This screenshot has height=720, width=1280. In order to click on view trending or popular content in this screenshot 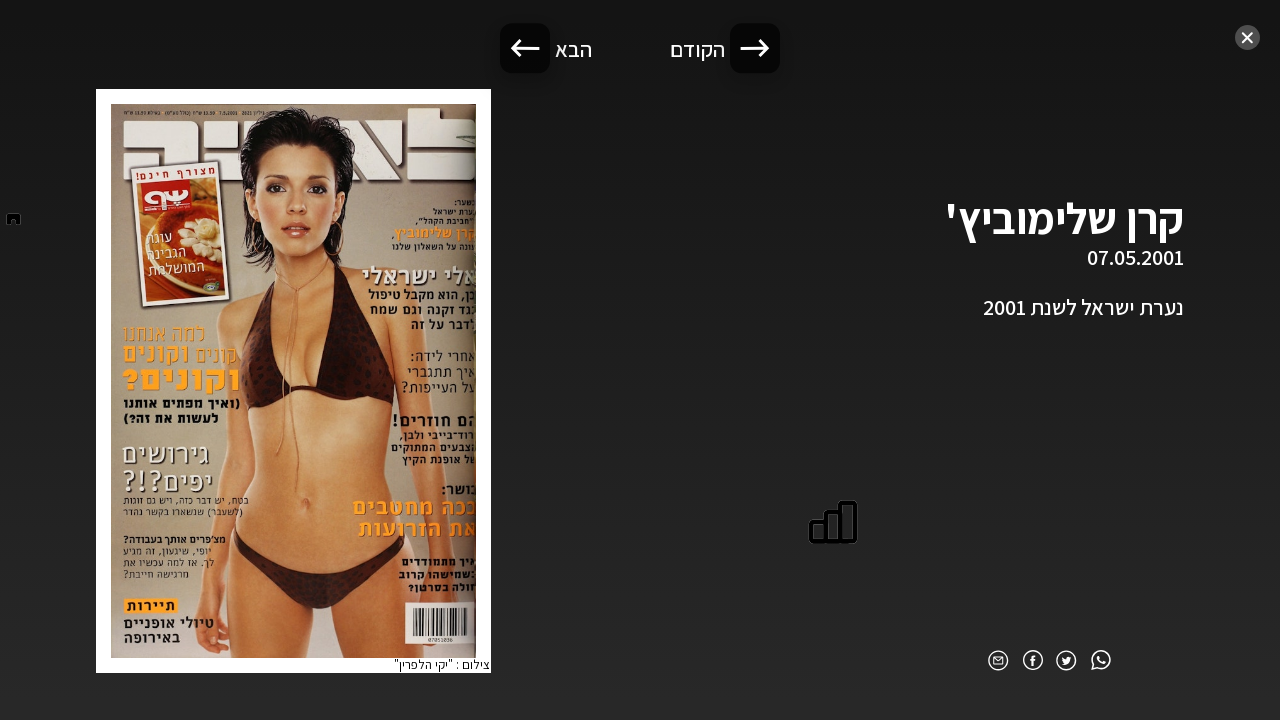, I will do `click(833, 522)`.